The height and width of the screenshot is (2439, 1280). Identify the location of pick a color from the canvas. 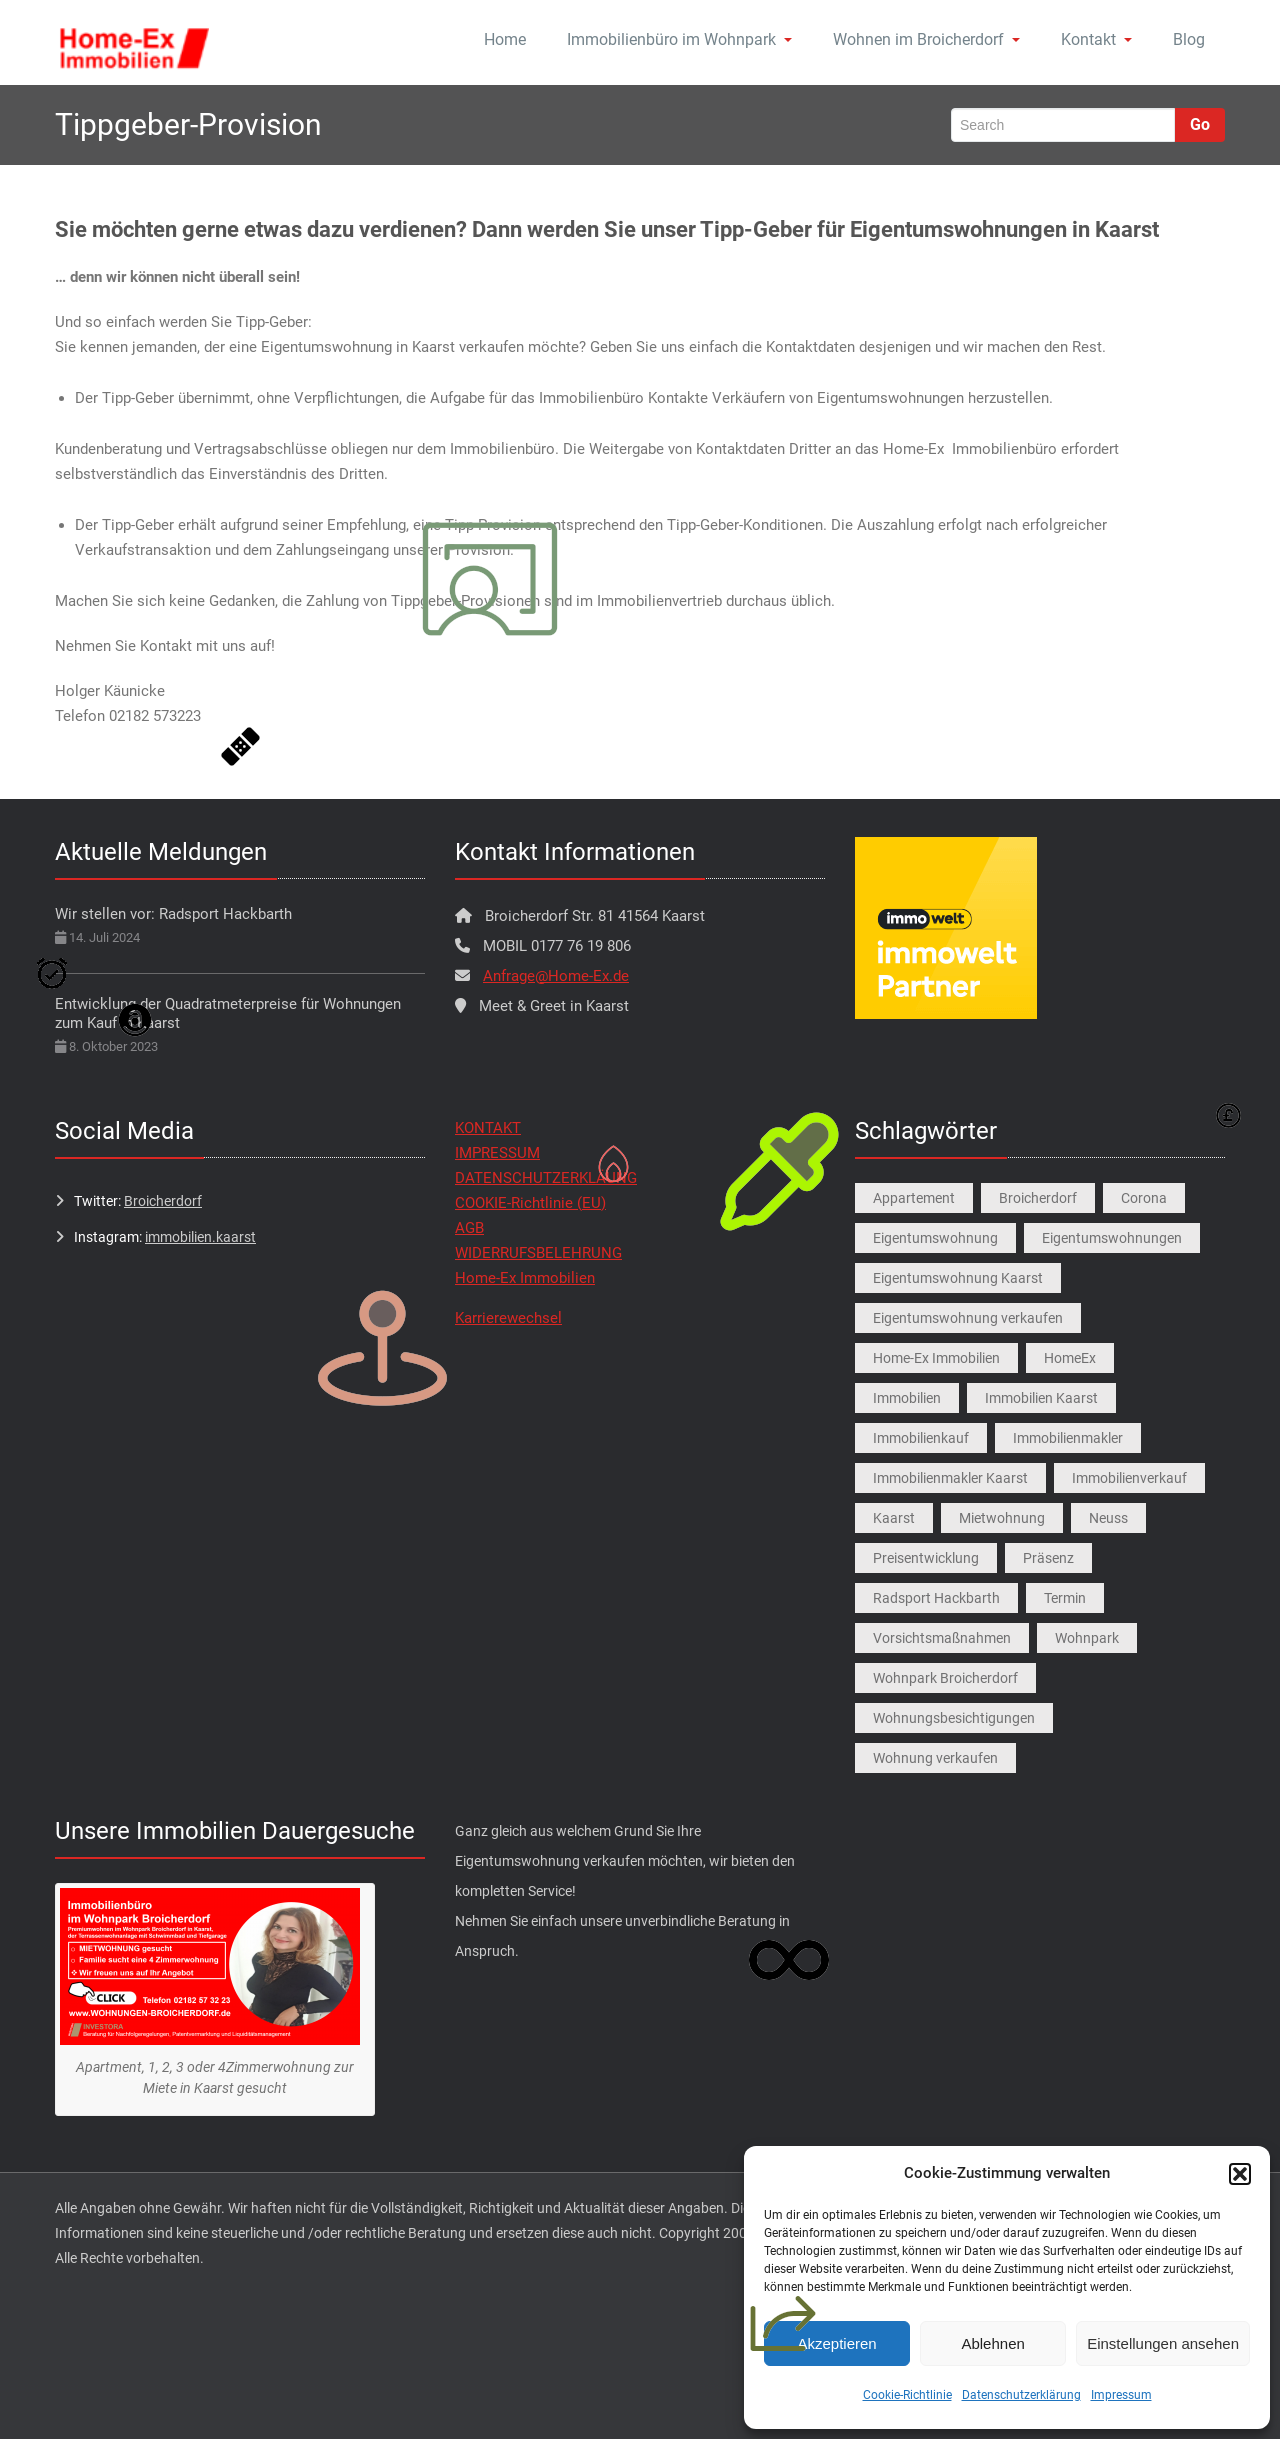
(779, 1171).